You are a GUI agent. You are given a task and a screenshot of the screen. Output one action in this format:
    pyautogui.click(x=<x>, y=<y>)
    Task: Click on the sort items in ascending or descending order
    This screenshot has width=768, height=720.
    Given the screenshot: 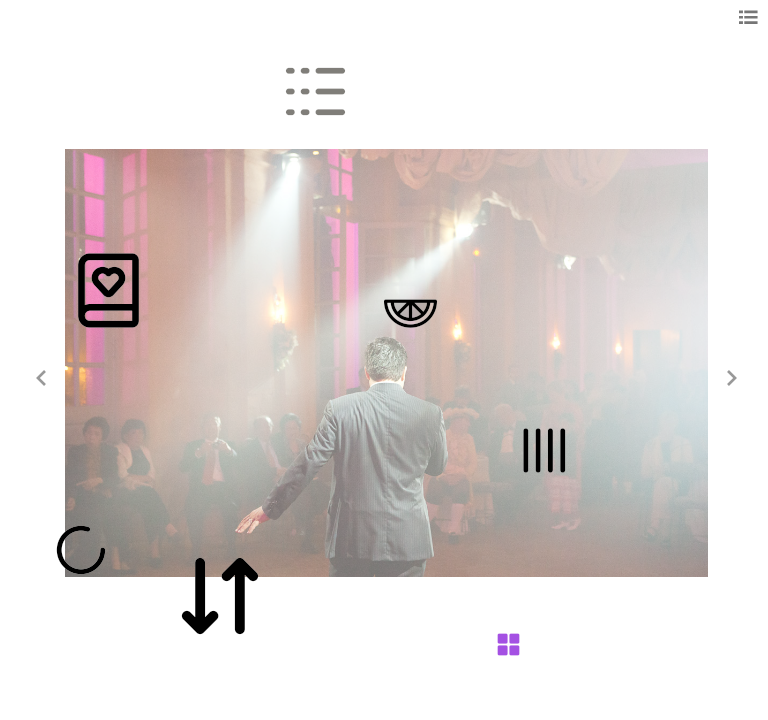 What is the action you would take?
    pyautogui.click(x=220, y=596)
    